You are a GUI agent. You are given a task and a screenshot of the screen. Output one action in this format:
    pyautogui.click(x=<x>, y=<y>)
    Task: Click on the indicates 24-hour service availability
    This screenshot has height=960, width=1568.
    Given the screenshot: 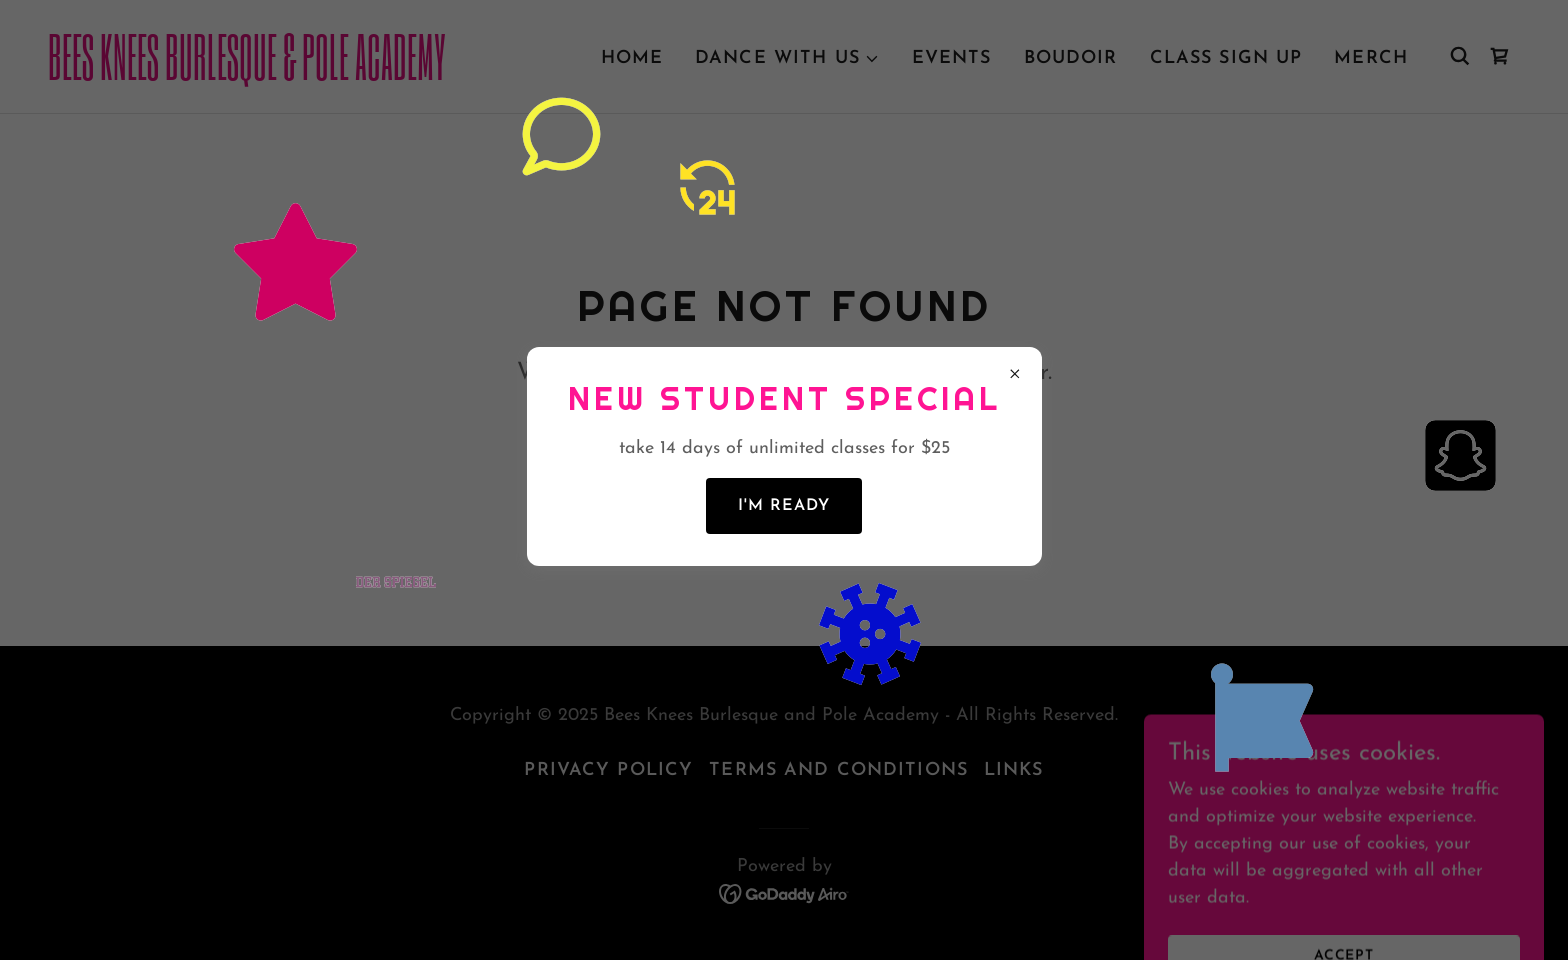 What is the action you would take?
    pyautogui.click(x=707, y=187)
    